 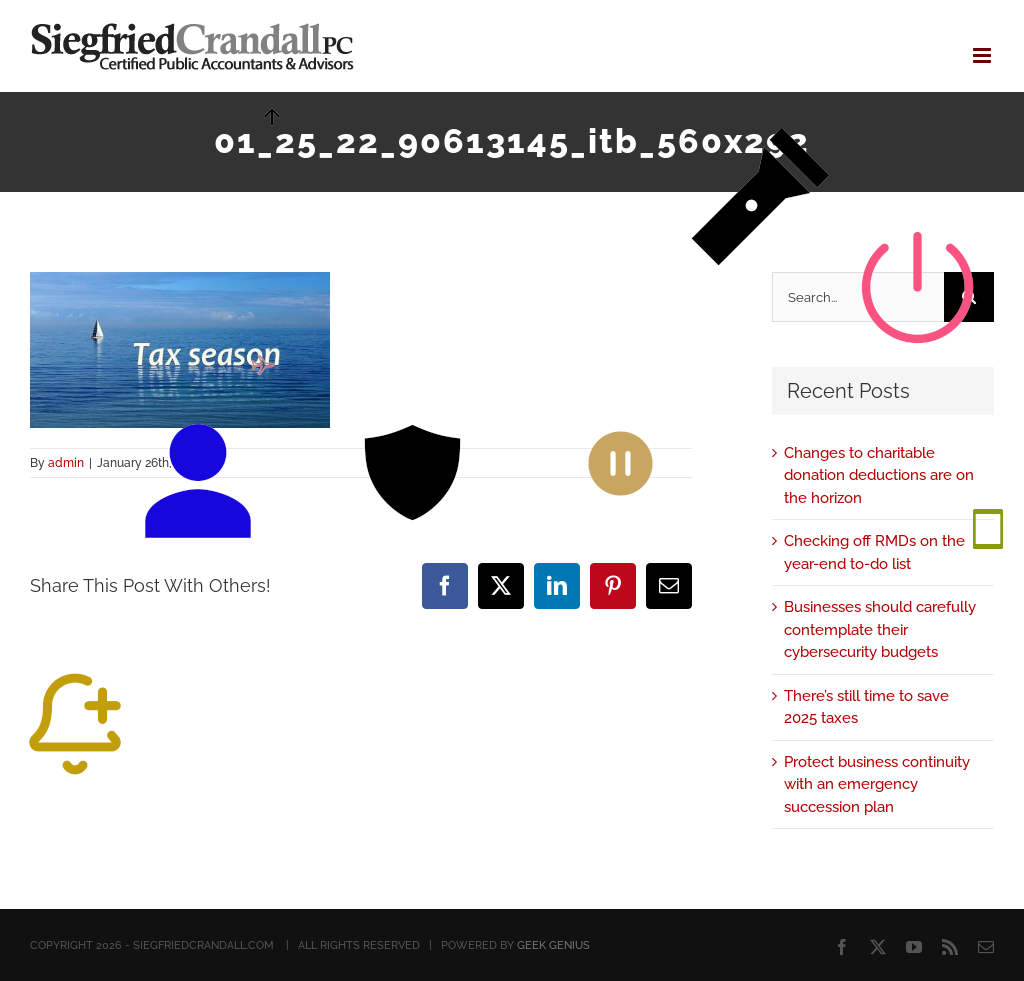 What do you see at coordinates (75, 724) in the screenshot?
I see `add a new notification or alert` at bounding box center [75, 724].